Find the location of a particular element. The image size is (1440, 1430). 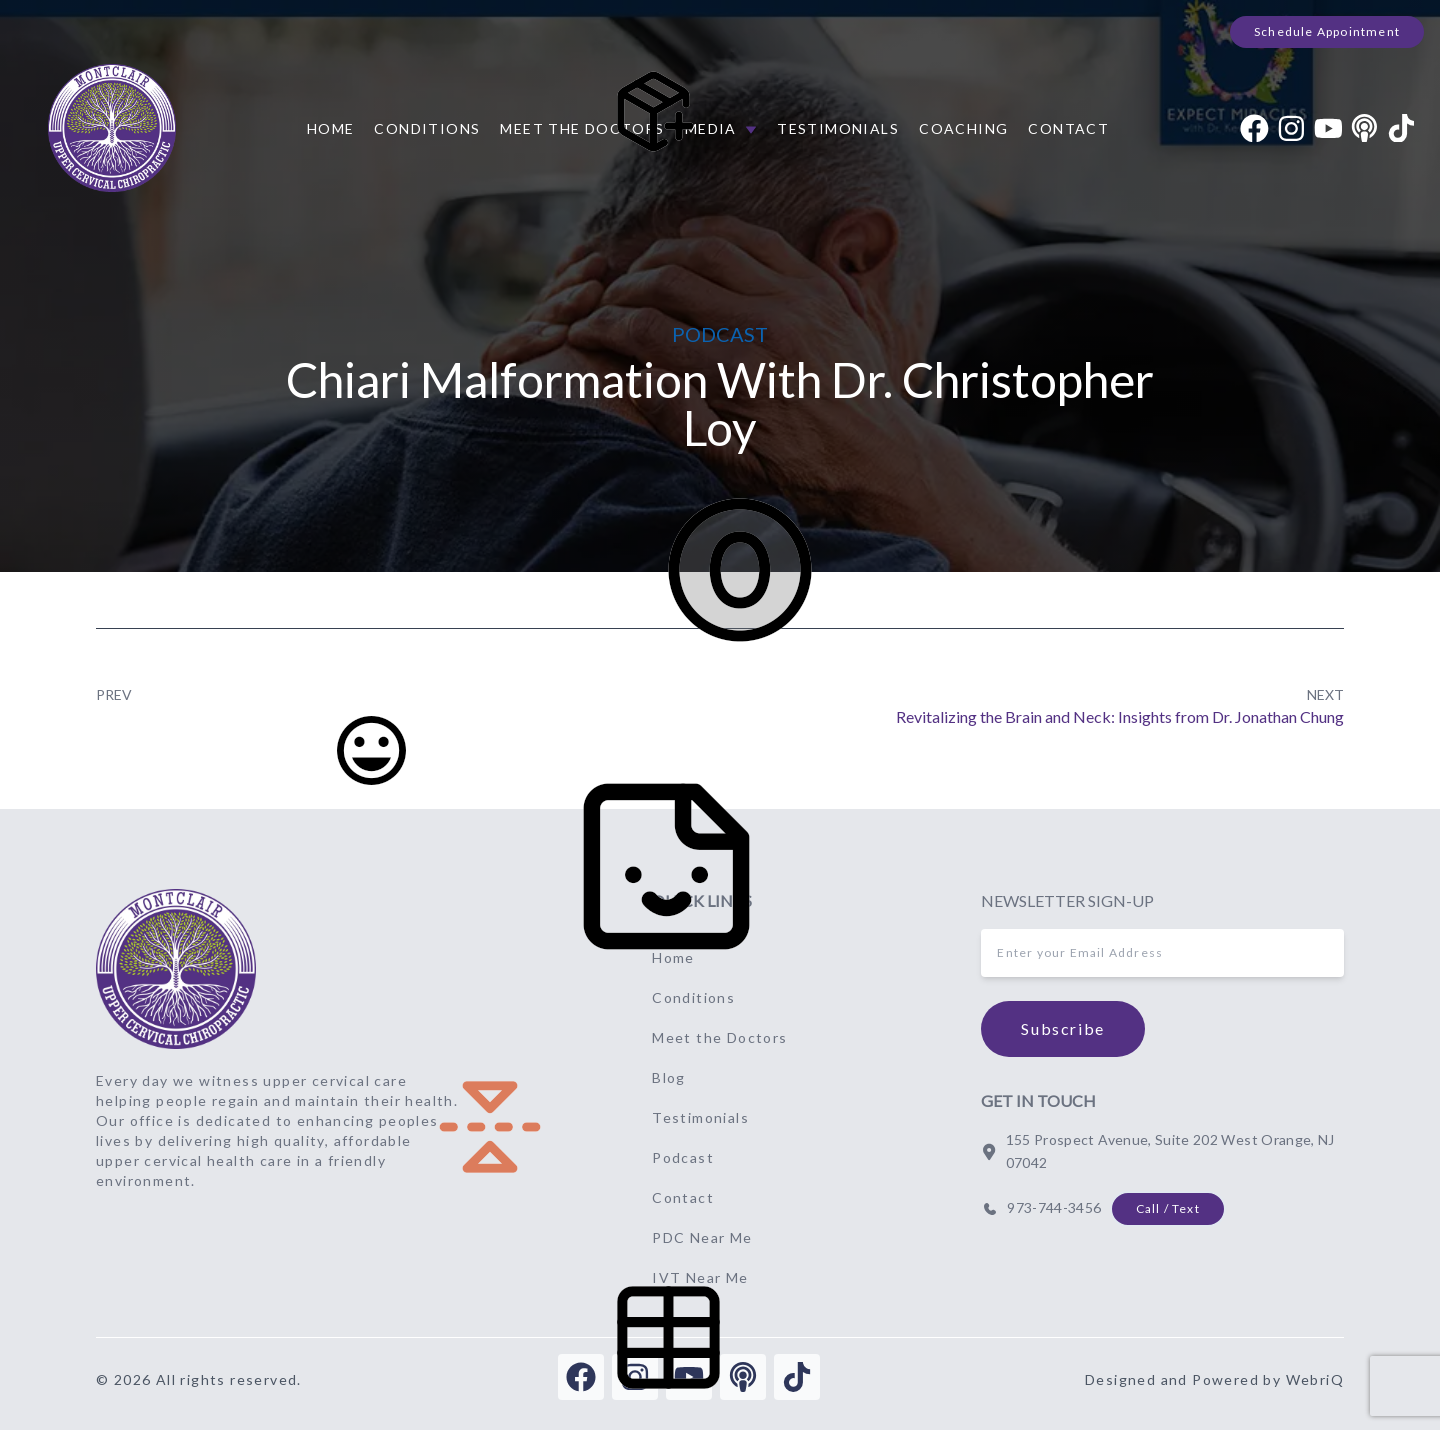

view data in table format is located at coordinates (668, 1337).